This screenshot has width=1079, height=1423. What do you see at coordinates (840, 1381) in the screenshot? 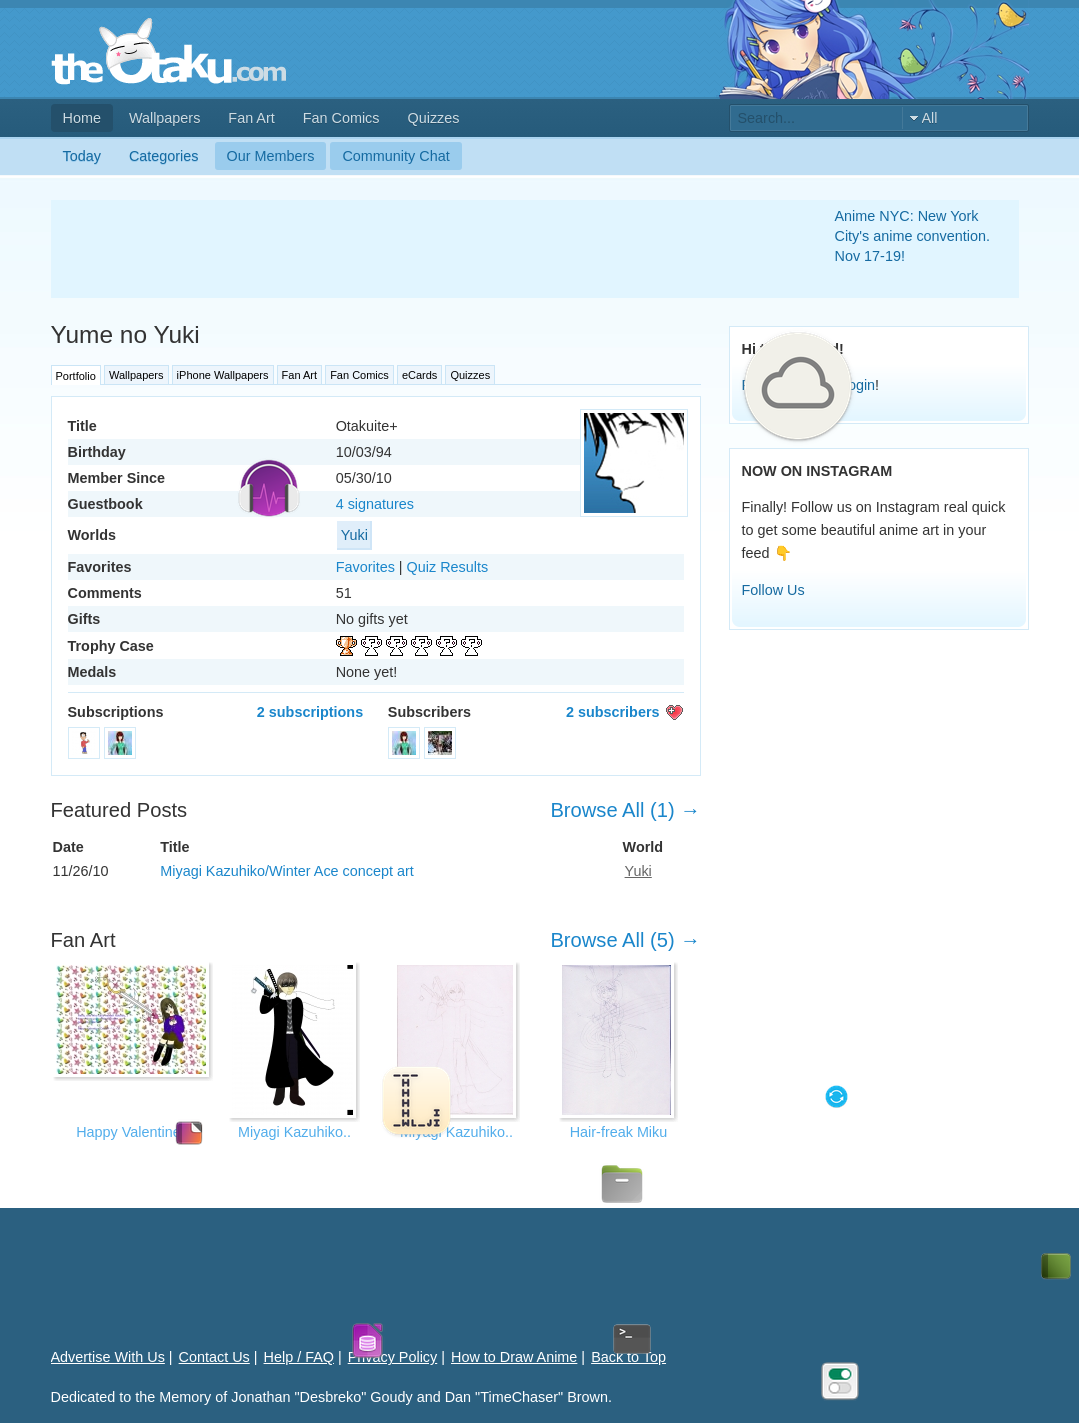
I see `open gnome tweaks settings` at bounding box center [840, 1381].